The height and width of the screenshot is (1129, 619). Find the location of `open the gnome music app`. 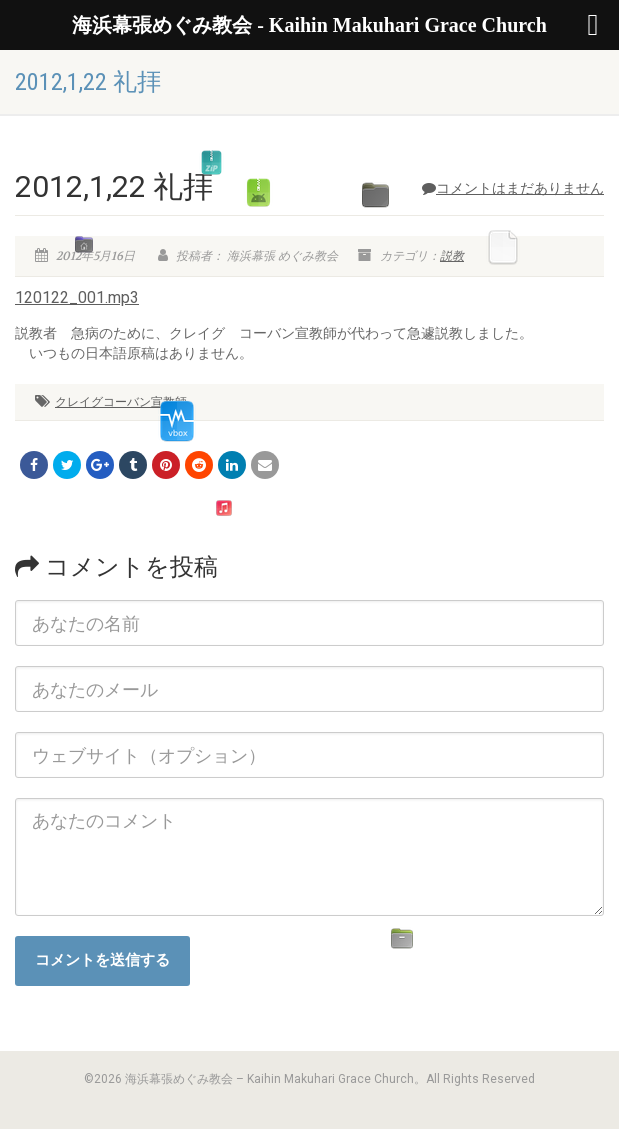

open the gnome music app is located at coordinates (224, 508).